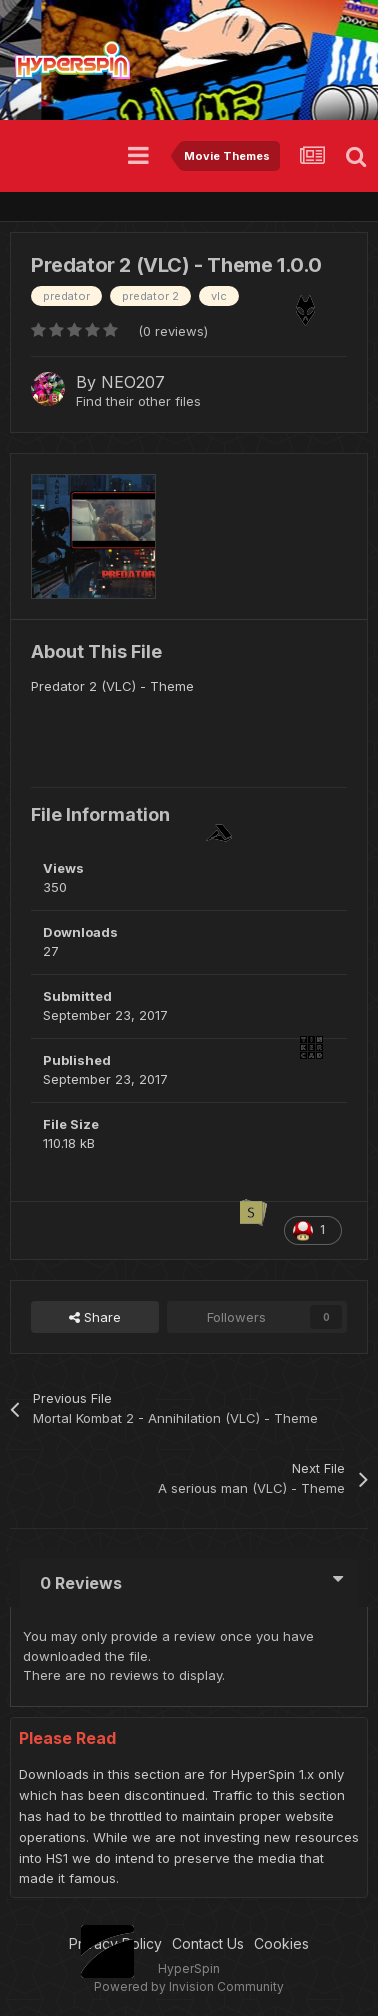  I want to click on open tinkercad 3d design application, so click(311, 1047).